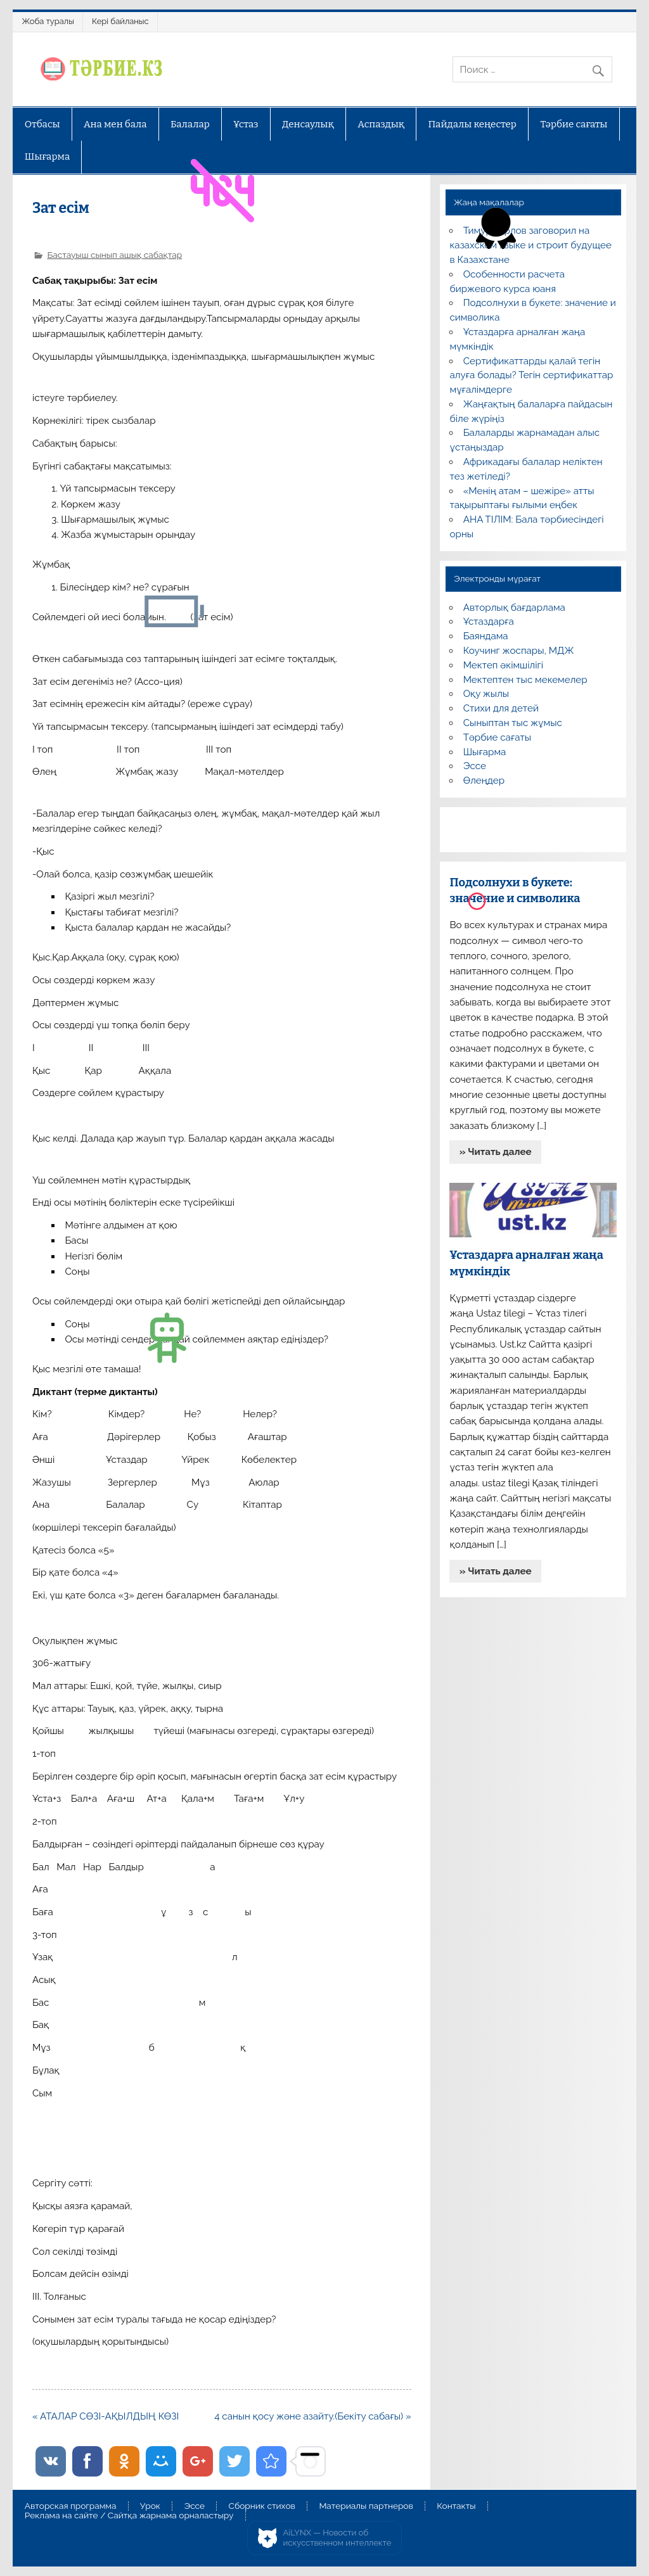 The width and height of the screenshot is (649, 2576). What do you see at coordinates (222, 191) in the screenshot?
I see `indicates 404 error detection is disabled` at bounding box center [222, 191].